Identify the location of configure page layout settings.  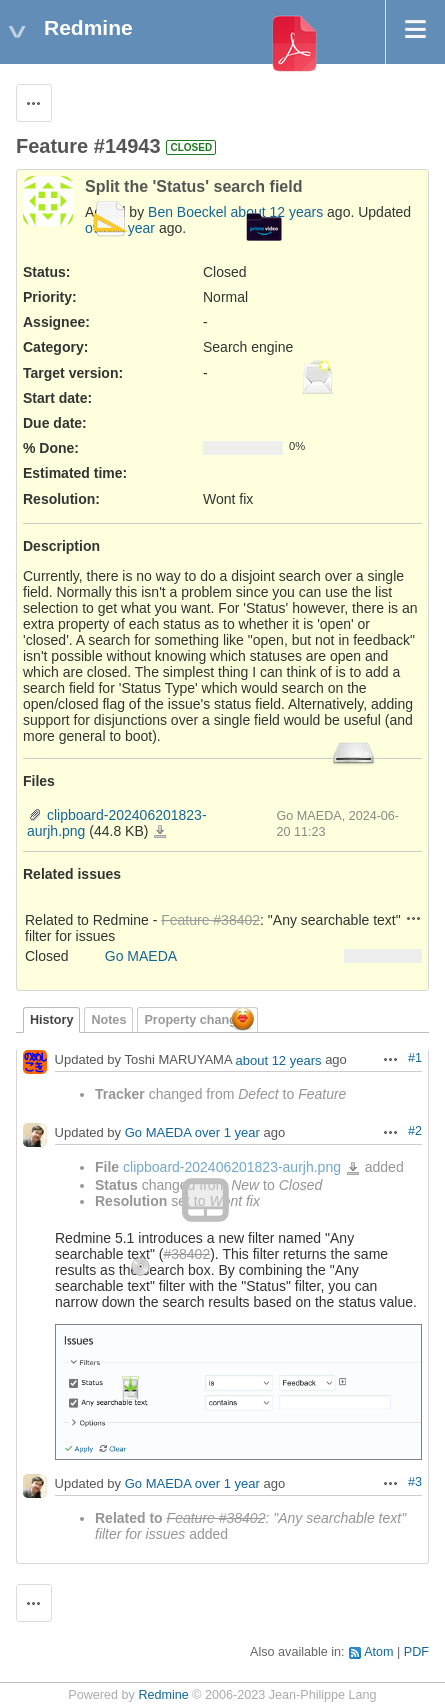
(110, 218).